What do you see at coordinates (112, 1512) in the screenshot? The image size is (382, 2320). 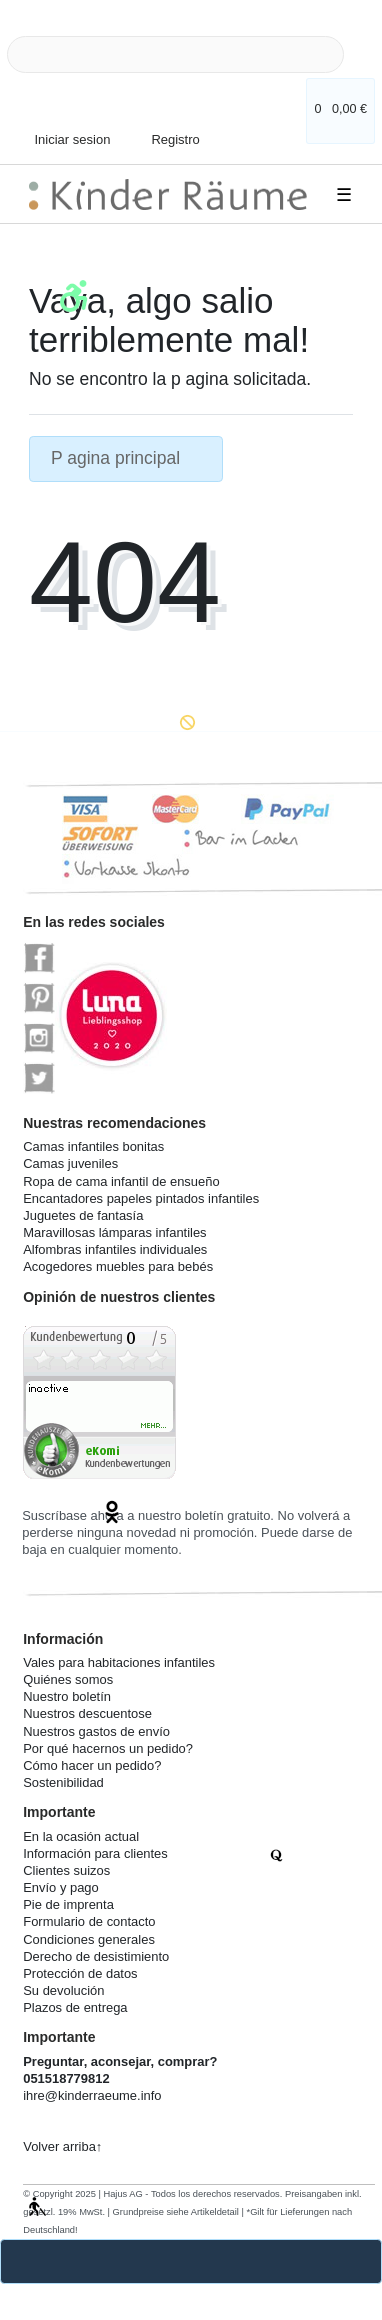 I see `open odnoklassniki social network` at bounding box center [112, 1512].